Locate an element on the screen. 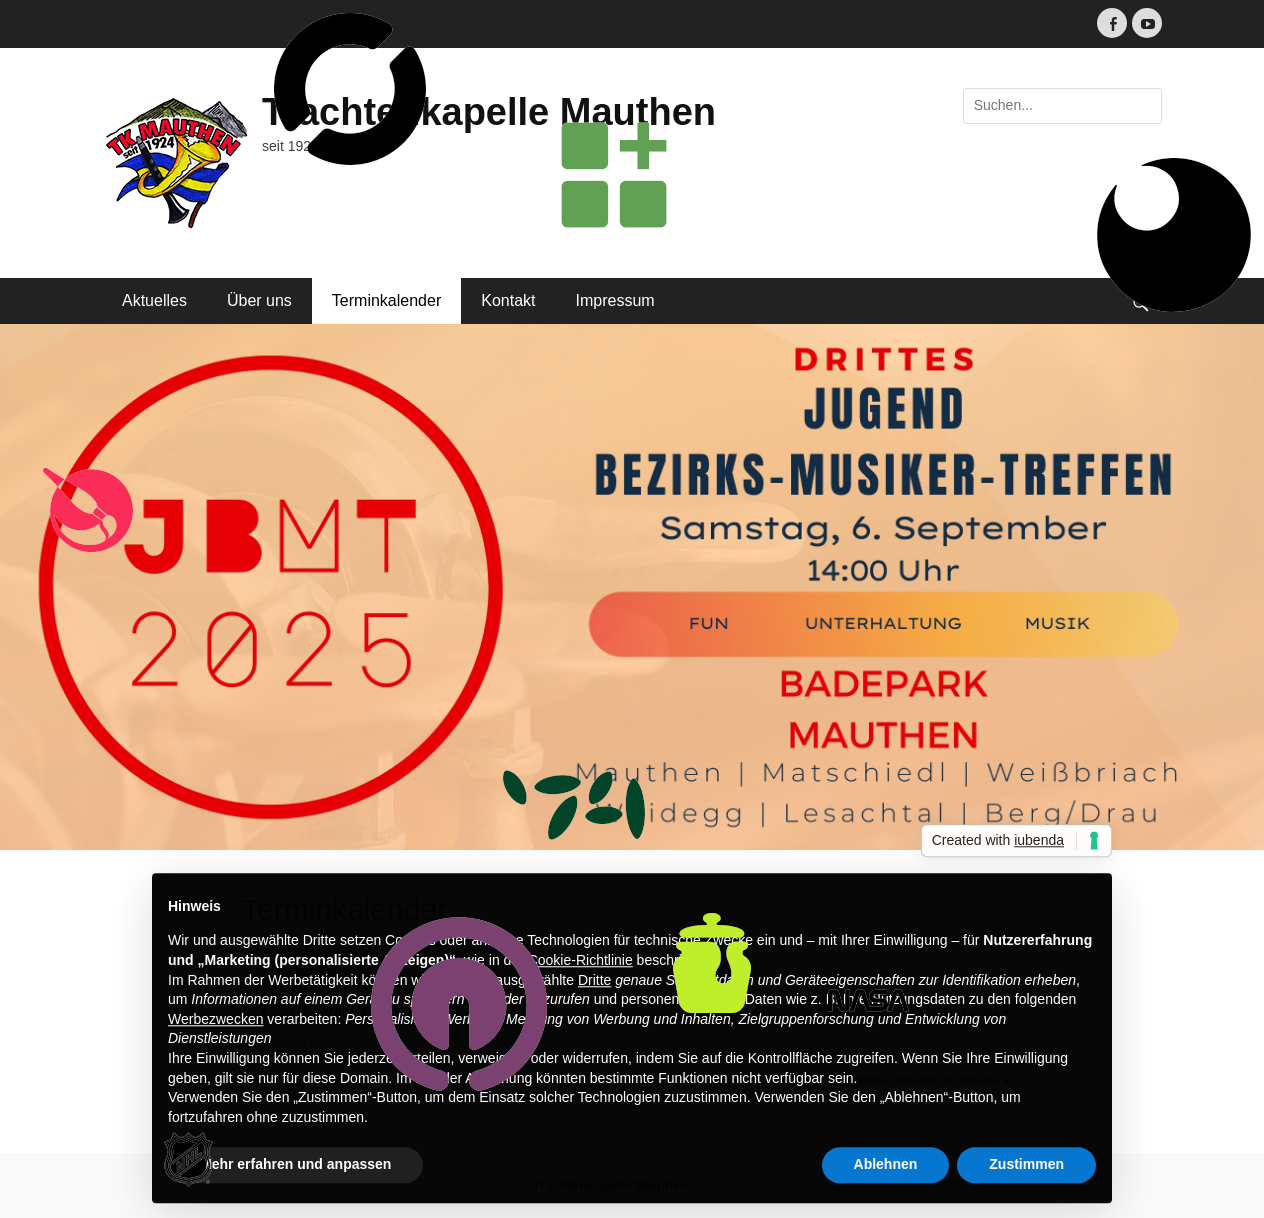 This screenshot has height=1218, width=1264. NASA official app or website link is located at coordinates (868, 1000).